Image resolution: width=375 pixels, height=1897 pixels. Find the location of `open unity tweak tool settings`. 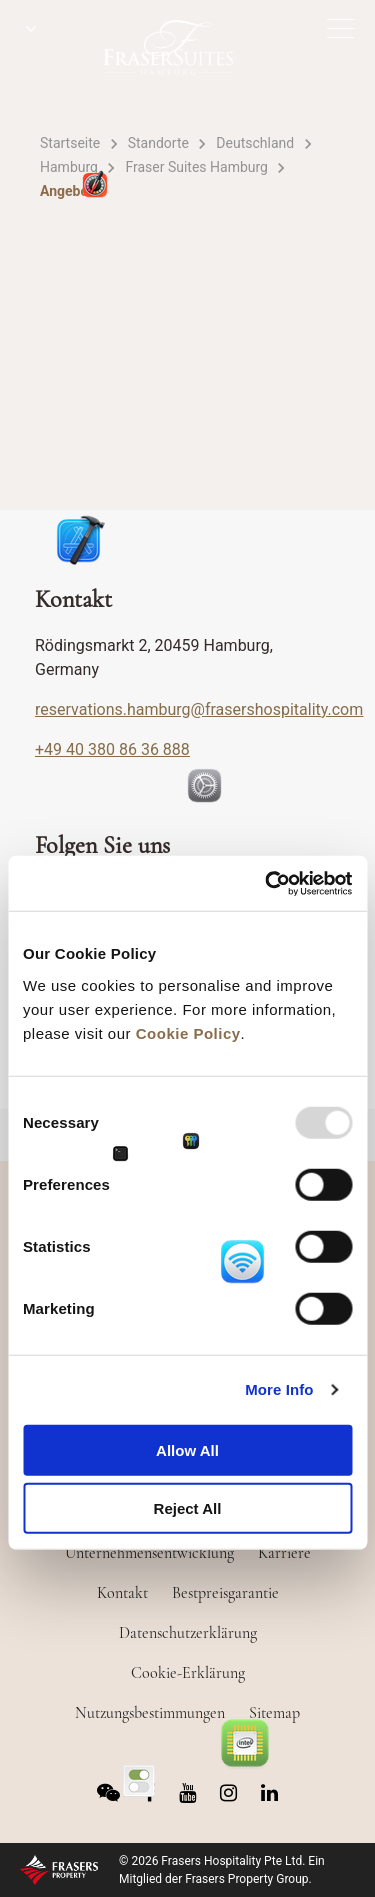

open unity tweak tool settings is located at coordinates (139, 1781).